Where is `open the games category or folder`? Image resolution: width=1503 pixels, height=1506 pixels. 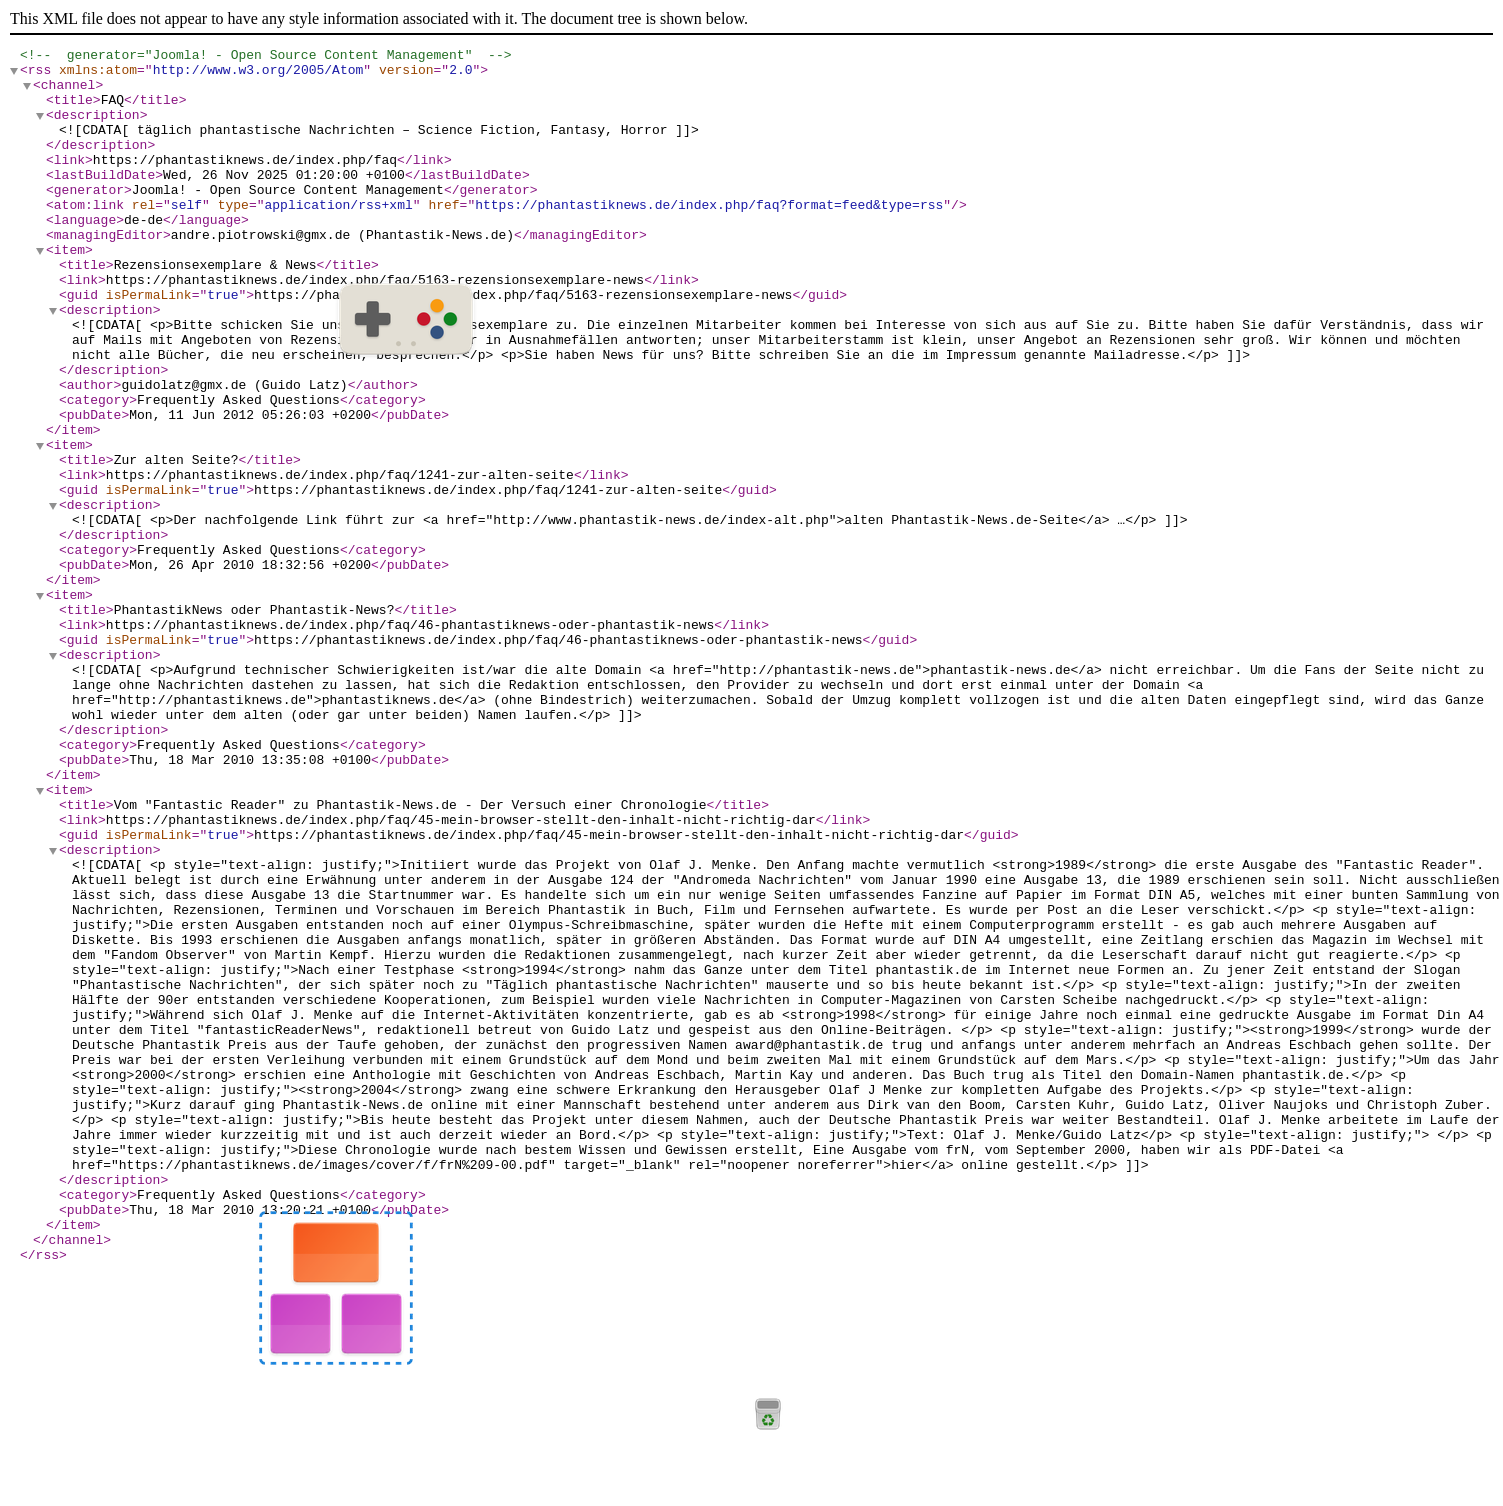 open the games category or folder is located at coordinates (406, 319).